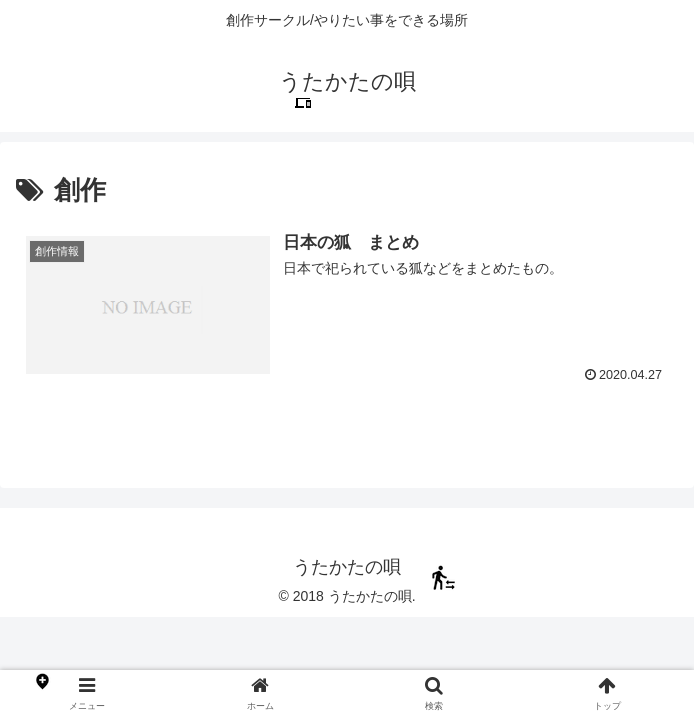  Describe the element at coordinates (303, 103) in the screenshot. I see `connect your phone to another device` at that location.